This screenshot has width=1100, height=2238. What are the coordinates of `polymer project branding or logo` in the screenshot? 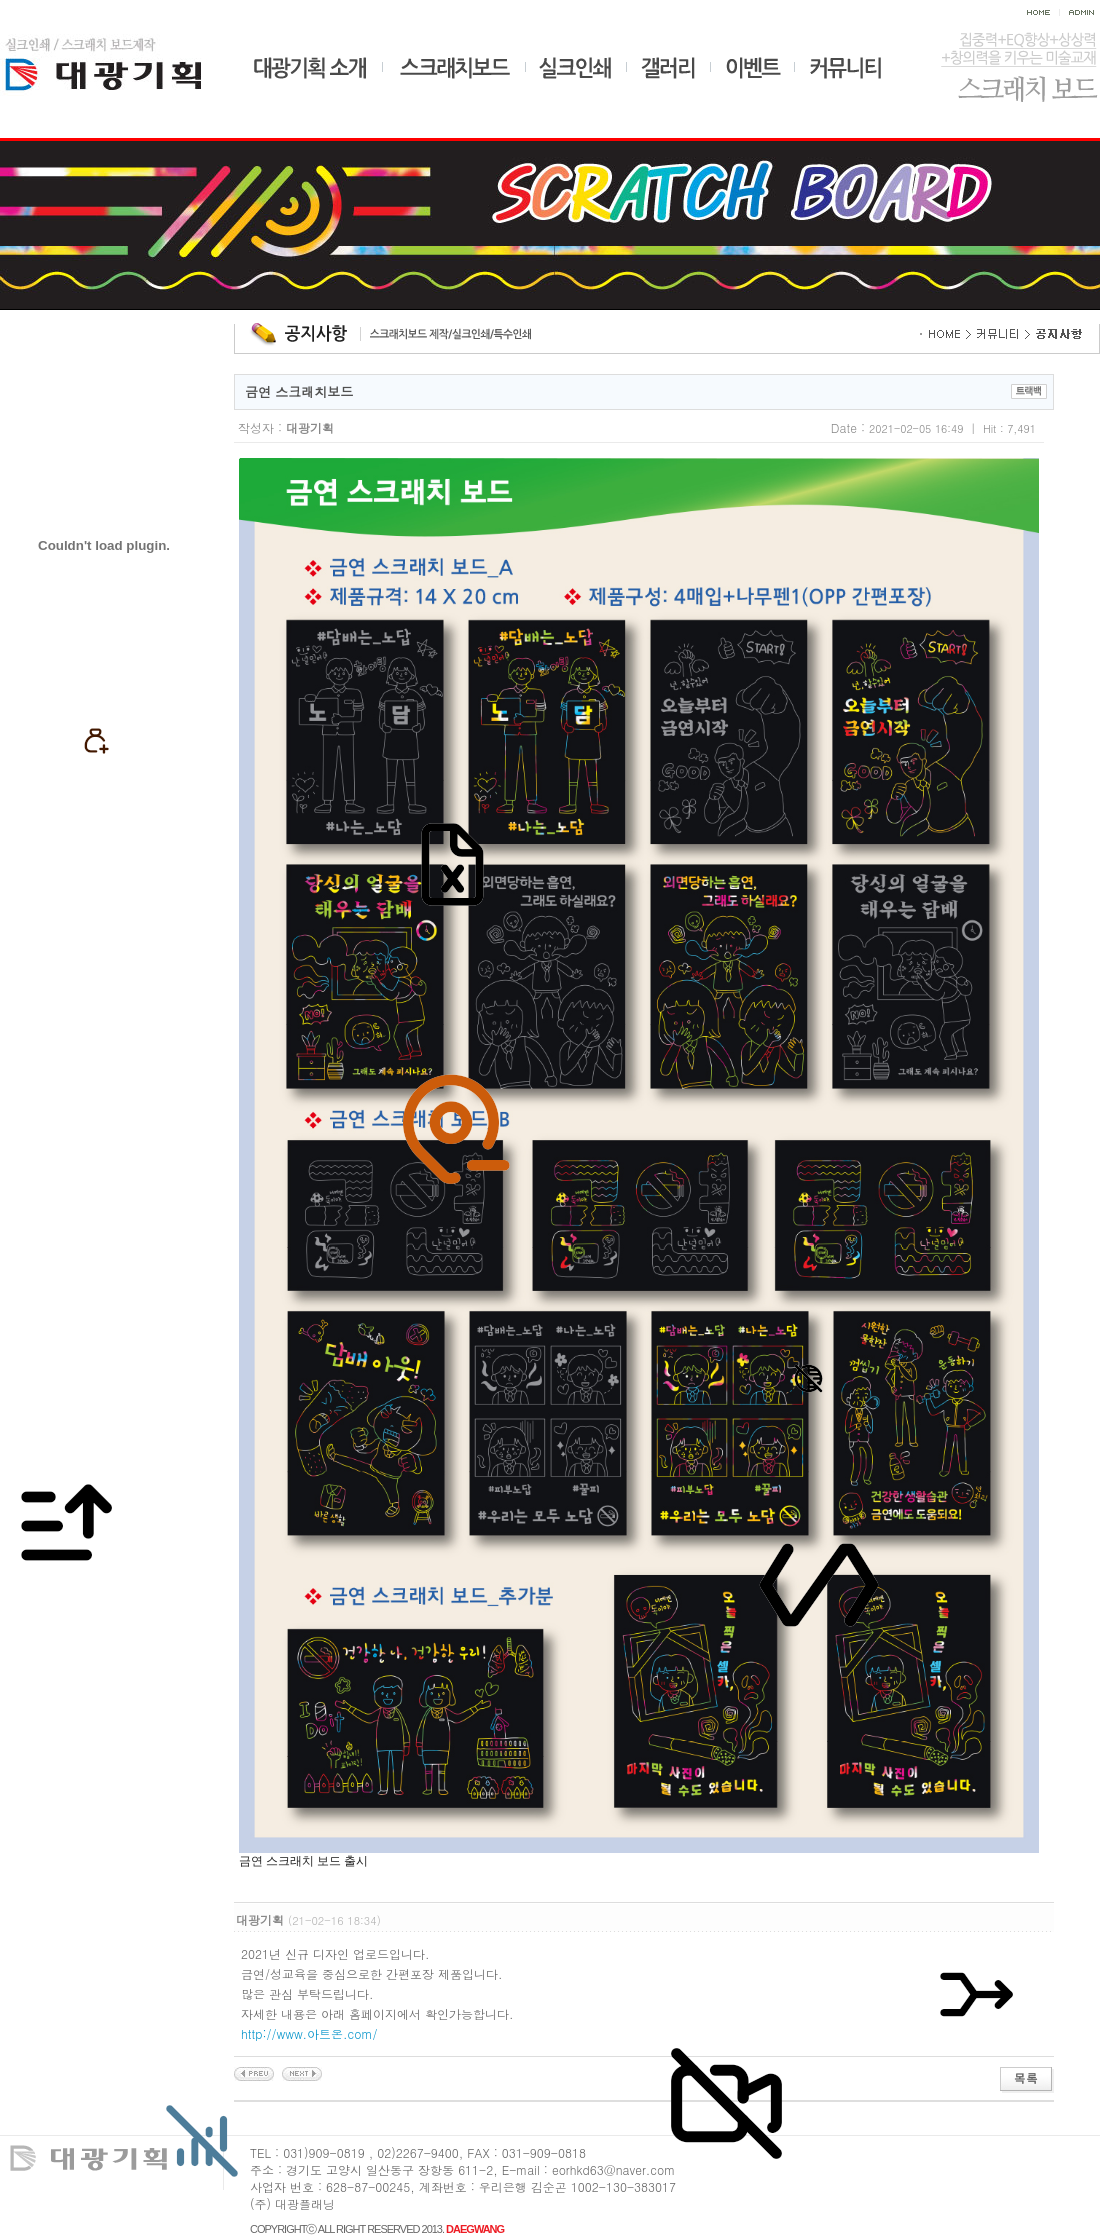 It's located at (819, 1585).